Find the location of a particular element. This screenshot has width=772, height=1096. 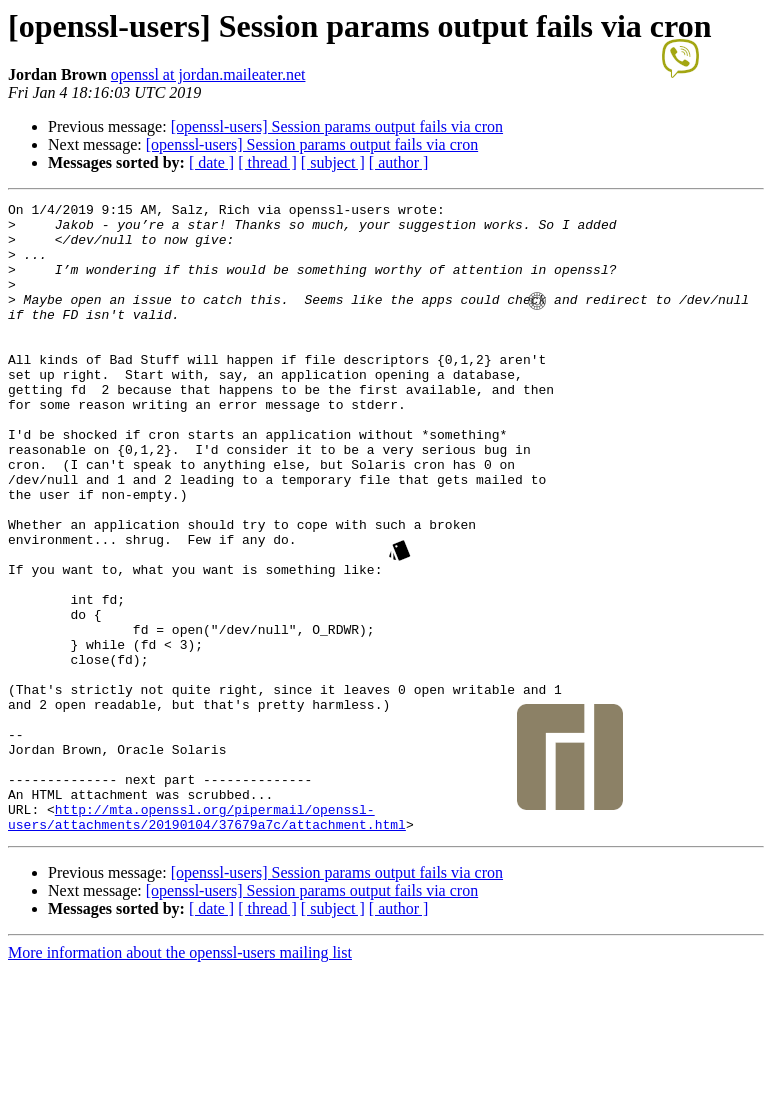

manjaro linux operating system logo is located at coordinates (570, 757).